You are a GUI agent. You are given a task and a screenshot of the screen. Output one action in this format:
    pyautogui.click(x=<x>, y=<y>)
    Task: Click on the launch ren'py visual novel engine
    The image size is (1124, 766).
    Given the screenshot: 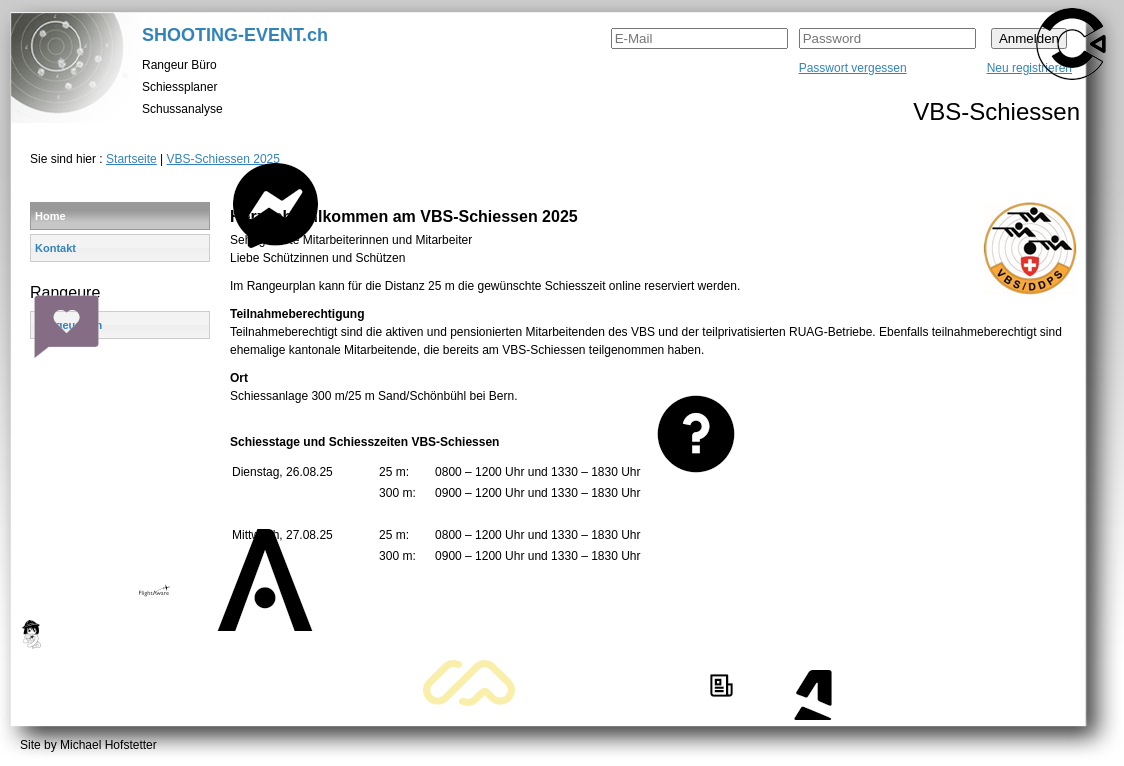 What is the action you would take?
    pyautogui.click(x=31, y=634)
    